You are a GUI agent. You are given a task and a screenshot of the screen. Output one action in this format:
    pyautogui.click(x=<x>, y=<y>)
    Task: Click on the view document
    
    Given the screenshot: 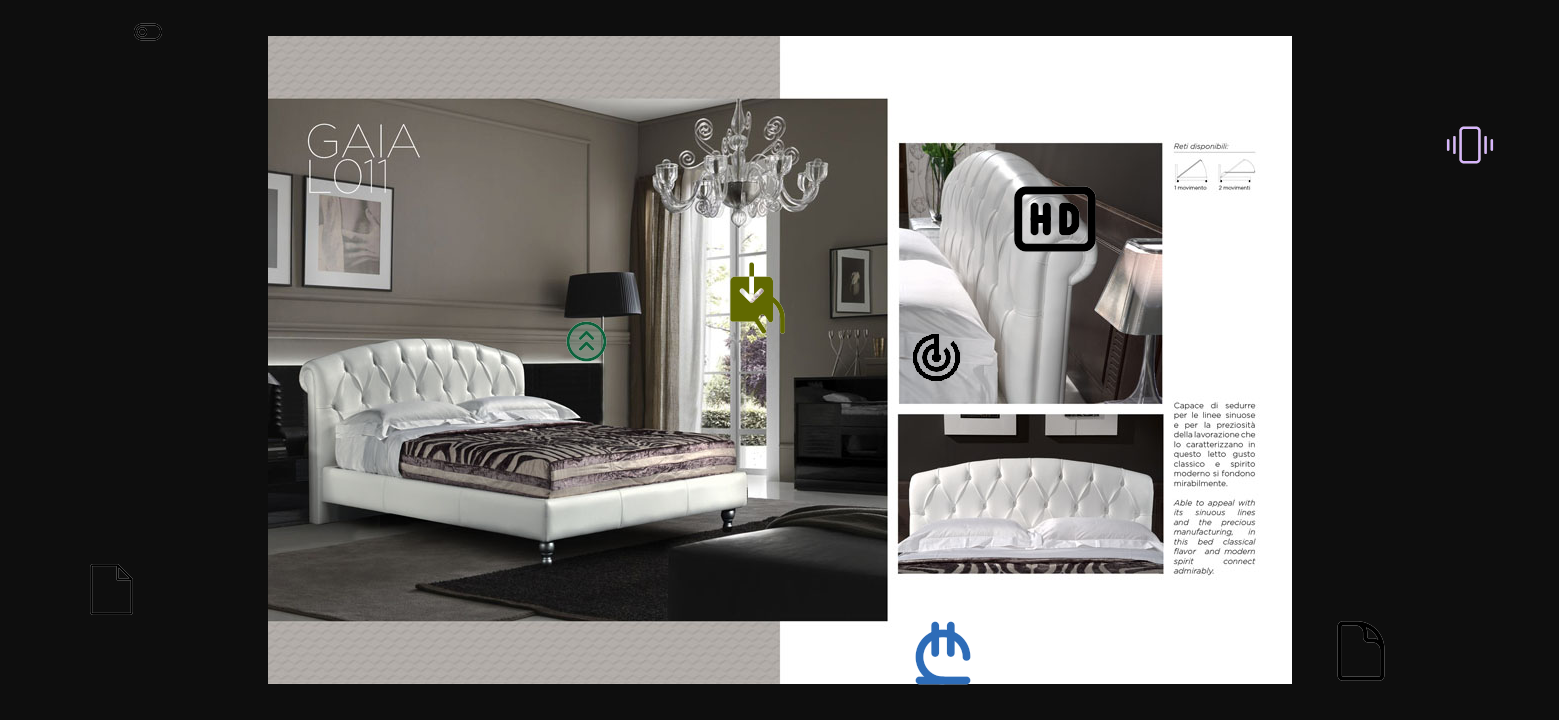 What is the action you would take?
    pyautogui.click(x=1361, y=651)
    